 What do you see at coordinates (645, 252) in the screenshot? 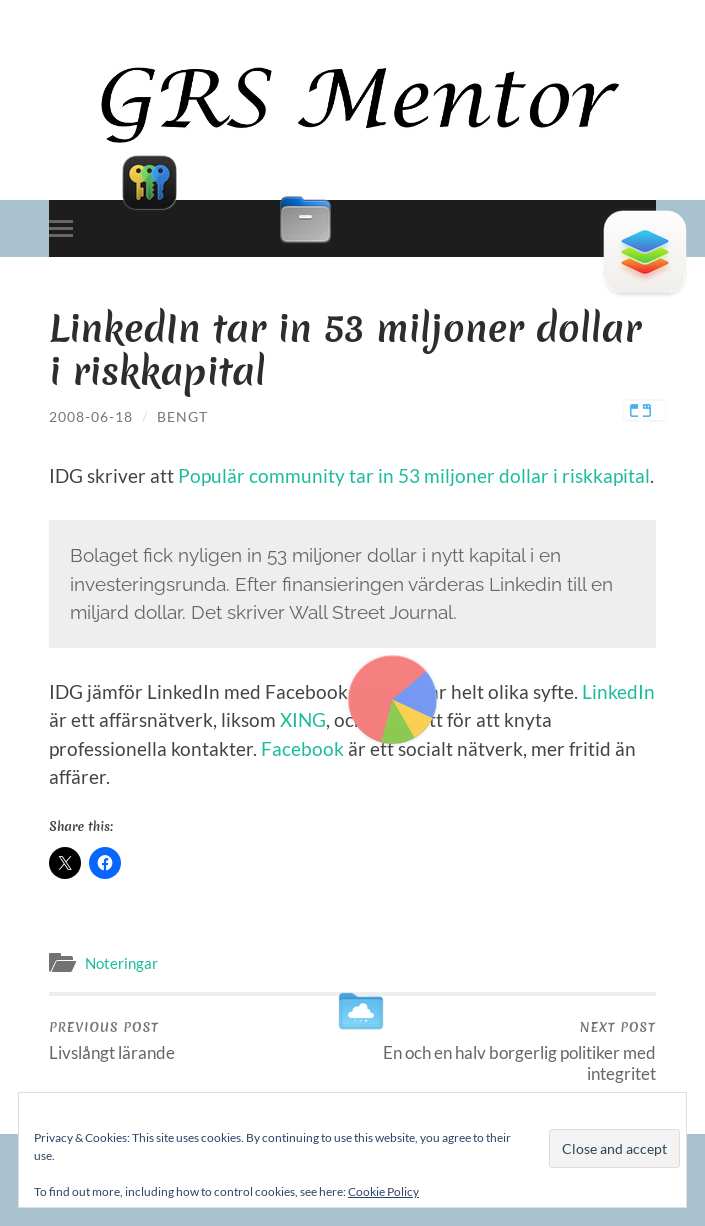
I see `open onlyoffice document suite` at bounding box center [645, 252].